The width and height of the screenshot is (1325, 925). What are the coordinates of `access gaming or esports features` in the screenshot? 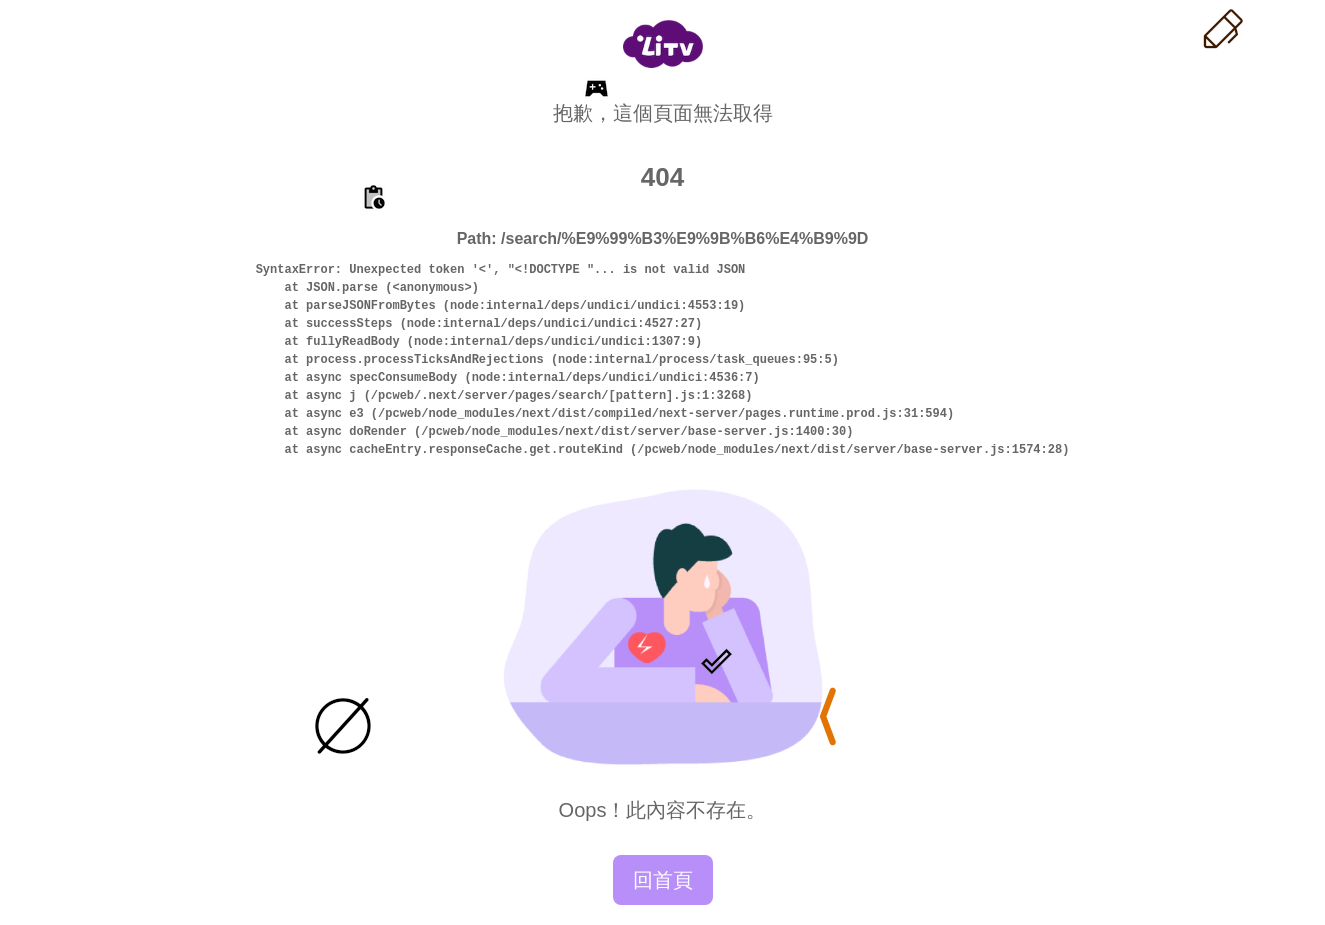 It's located at (596, 88).